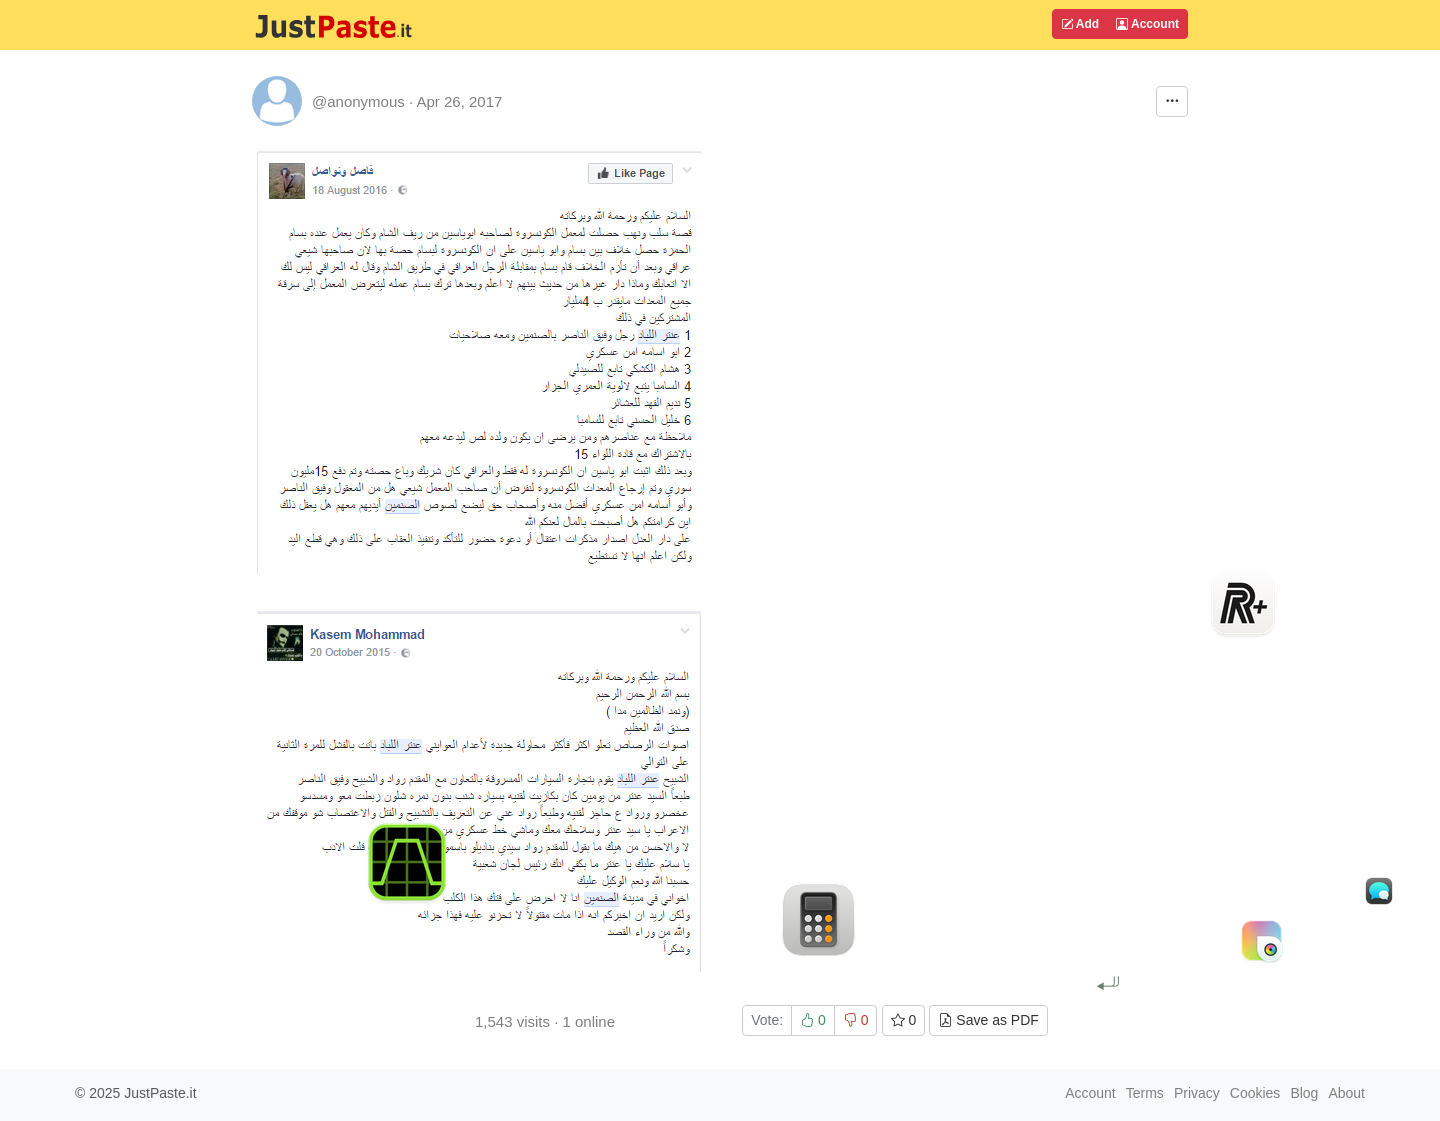 The image size is (1440, 1121). What do you see at coordinates (407, 862) in the screenshot?
I see `open gtkwave waveform viewer application` at bounding box center [407, 862].